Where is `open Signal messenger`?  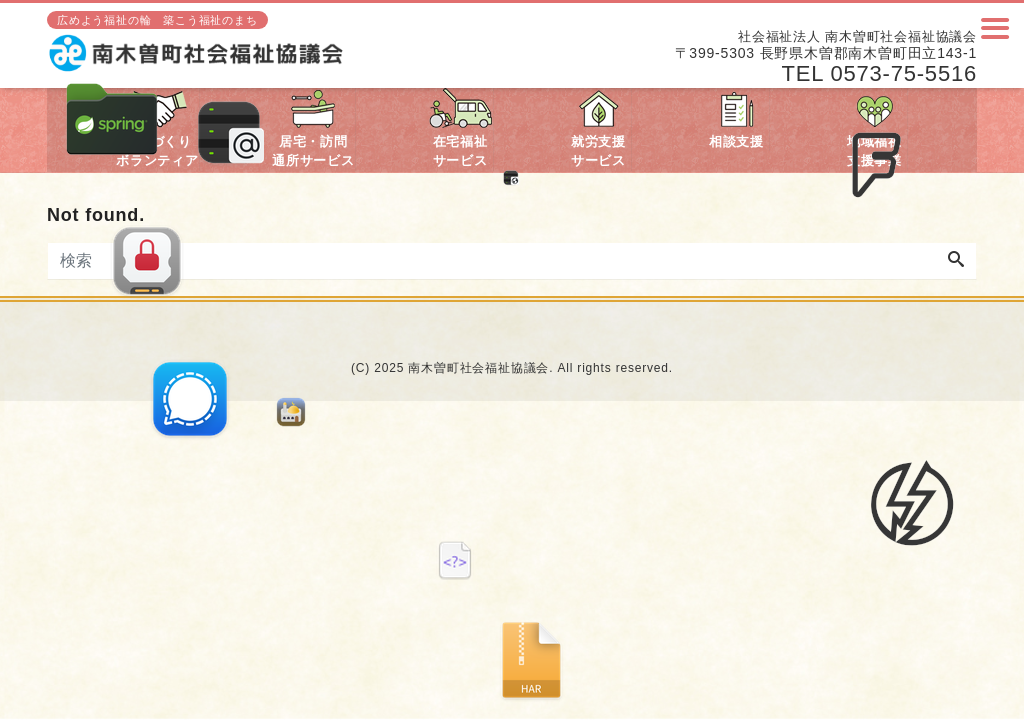 open Signal messenger is located at coordinates (190, 399).